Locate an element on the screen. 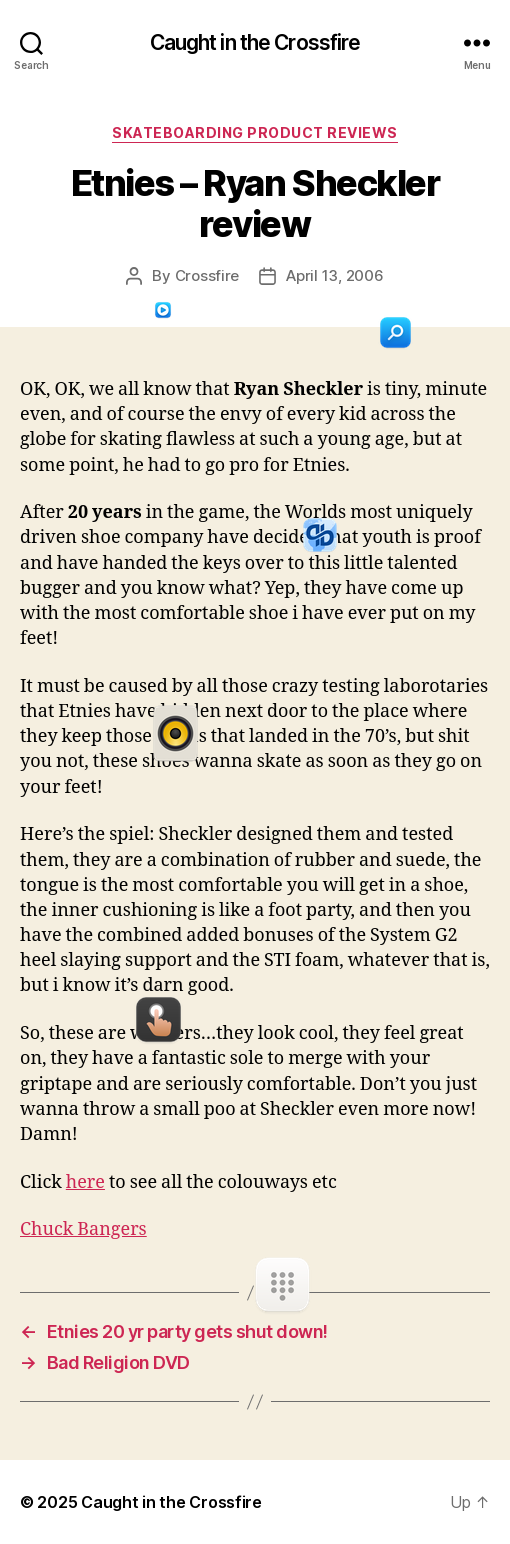 The image size is (510, 1544). open Rhythmbox music player is located at coordinates (175, 733).